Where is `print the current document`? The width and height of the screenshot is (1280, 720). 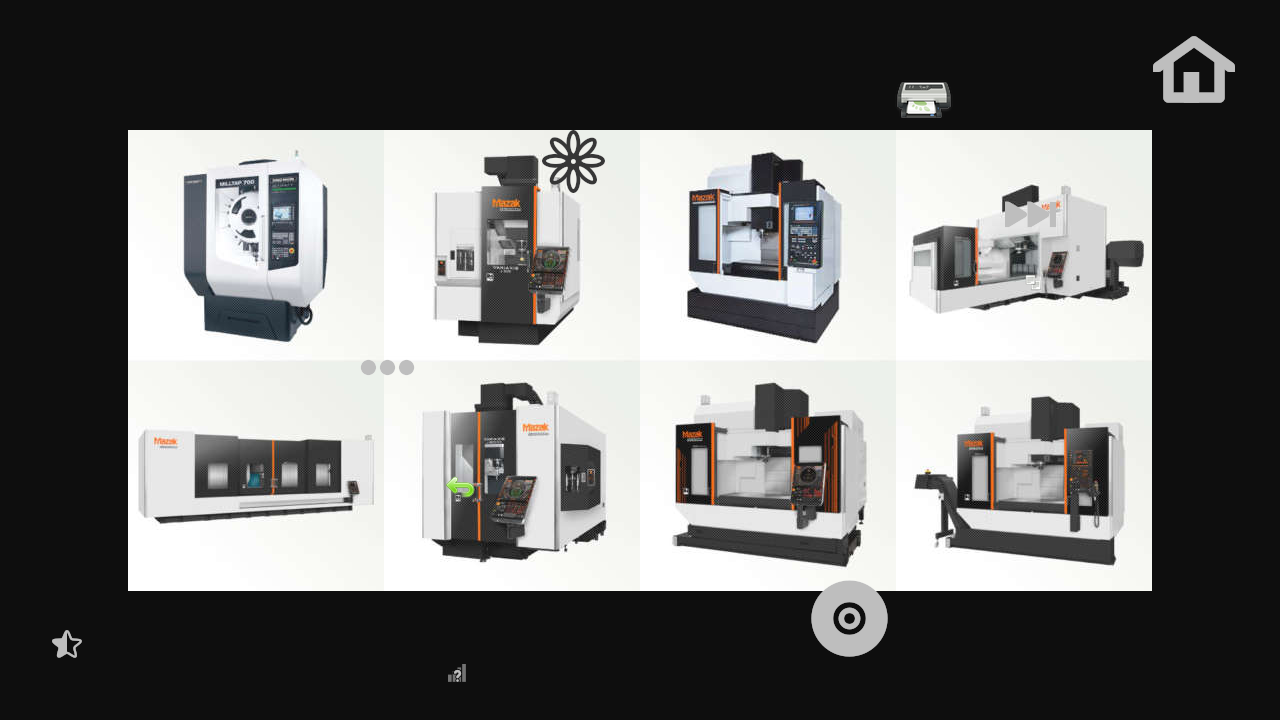 print the current document is located at coordinates (924, 99).